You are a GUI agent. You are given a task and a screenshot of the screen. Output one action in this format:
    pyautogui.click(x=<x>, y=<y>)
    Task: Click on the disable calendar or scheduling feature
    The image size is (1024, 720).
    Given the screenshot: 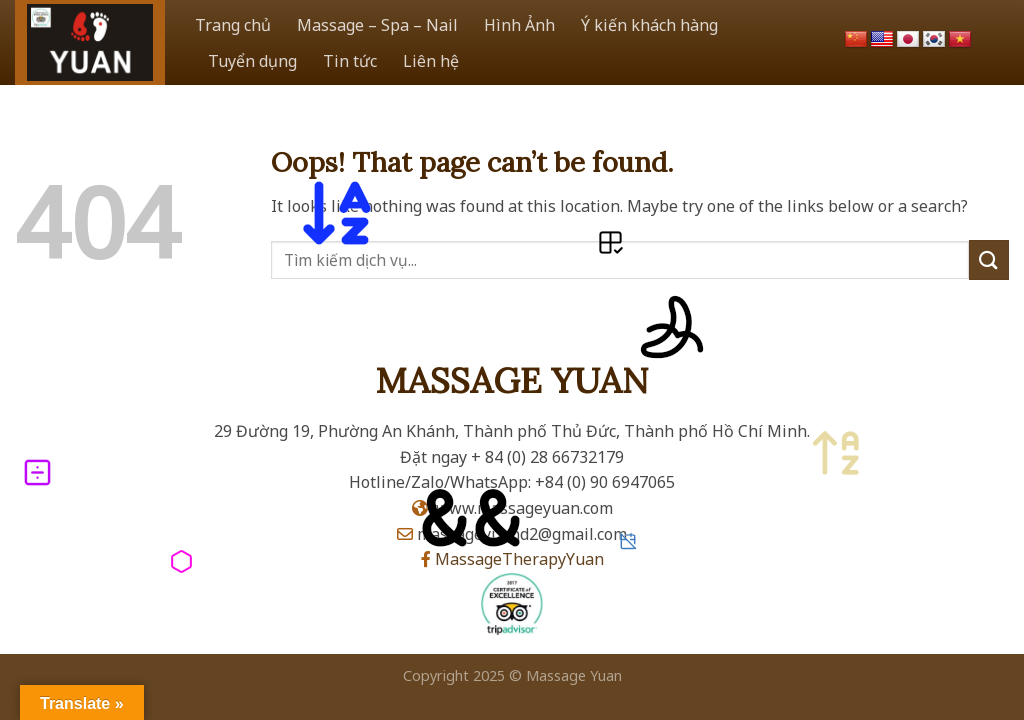 What is the action you would take?
    pyautogui.click(x=628, y=541)
    